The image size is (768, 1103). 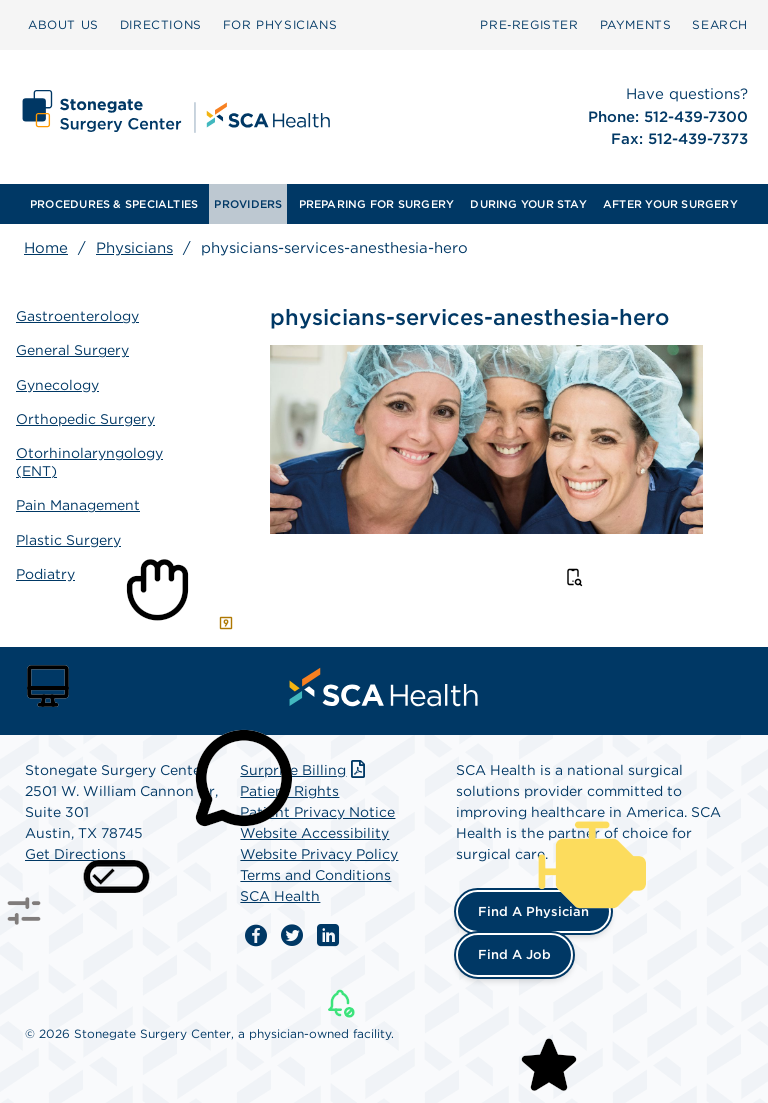 What do you see at coordinates (157, 581) in the screenshot?
I see `drag to reorder or move an item` at bounding box center [157, 581].